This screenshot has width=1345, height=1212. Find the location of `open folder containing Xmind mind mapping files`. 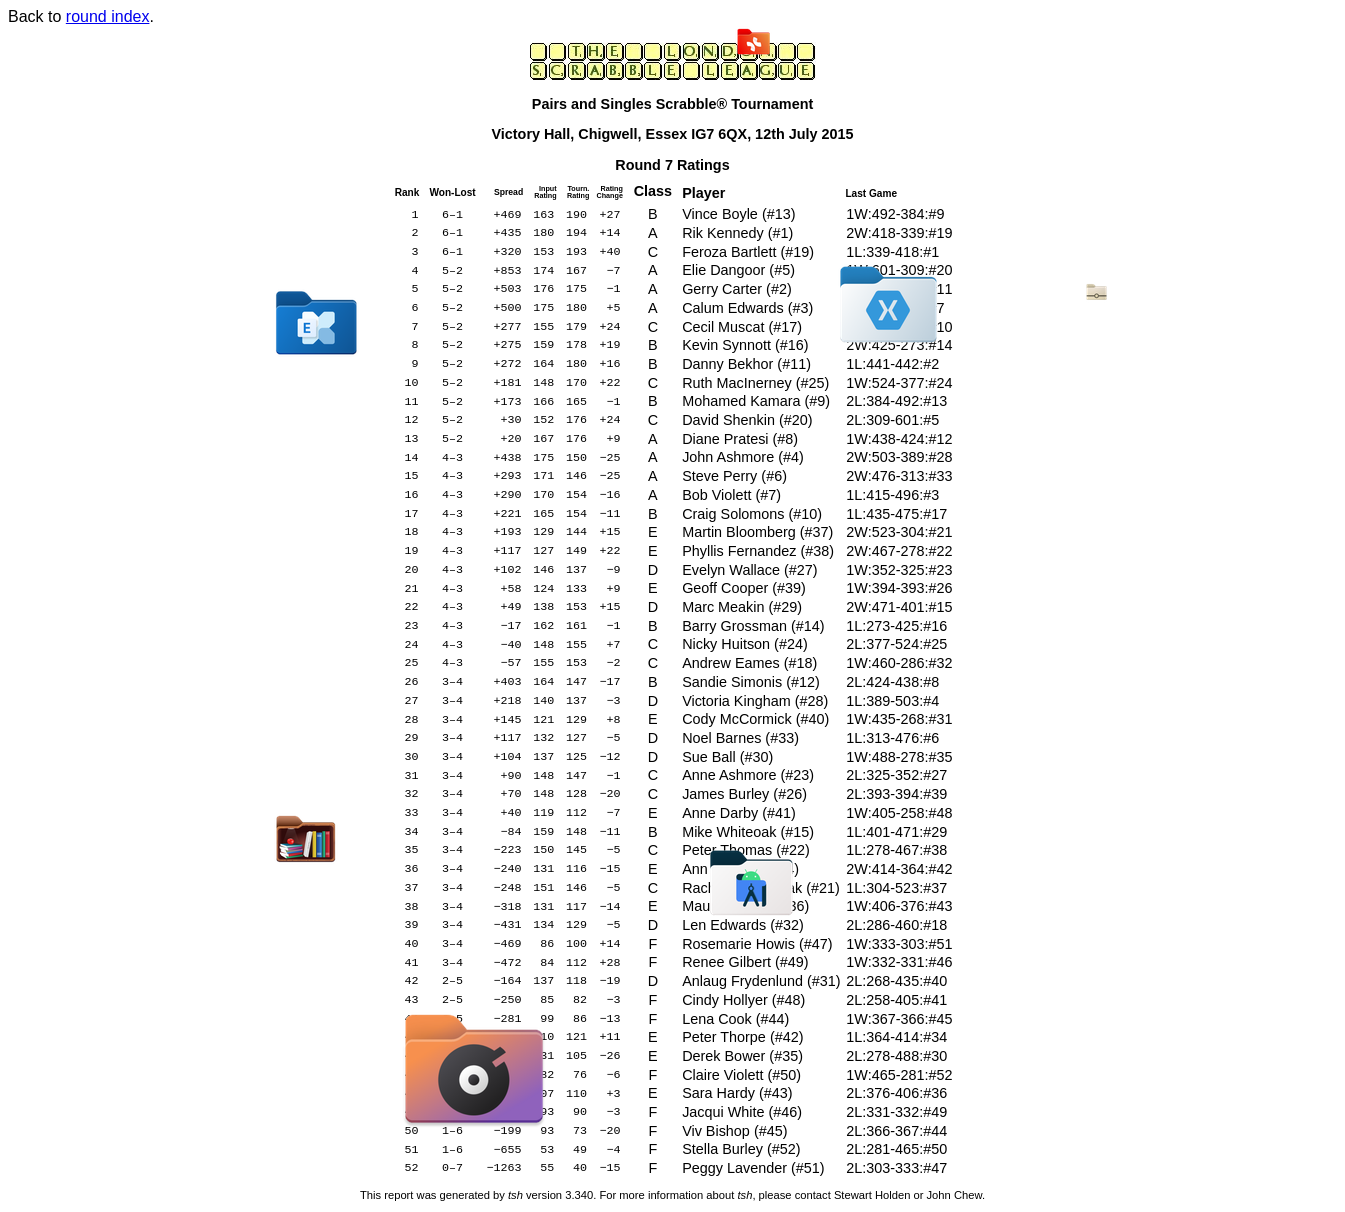

open folder containing Xmind mind mapping files is located at coordinates (753, 42).